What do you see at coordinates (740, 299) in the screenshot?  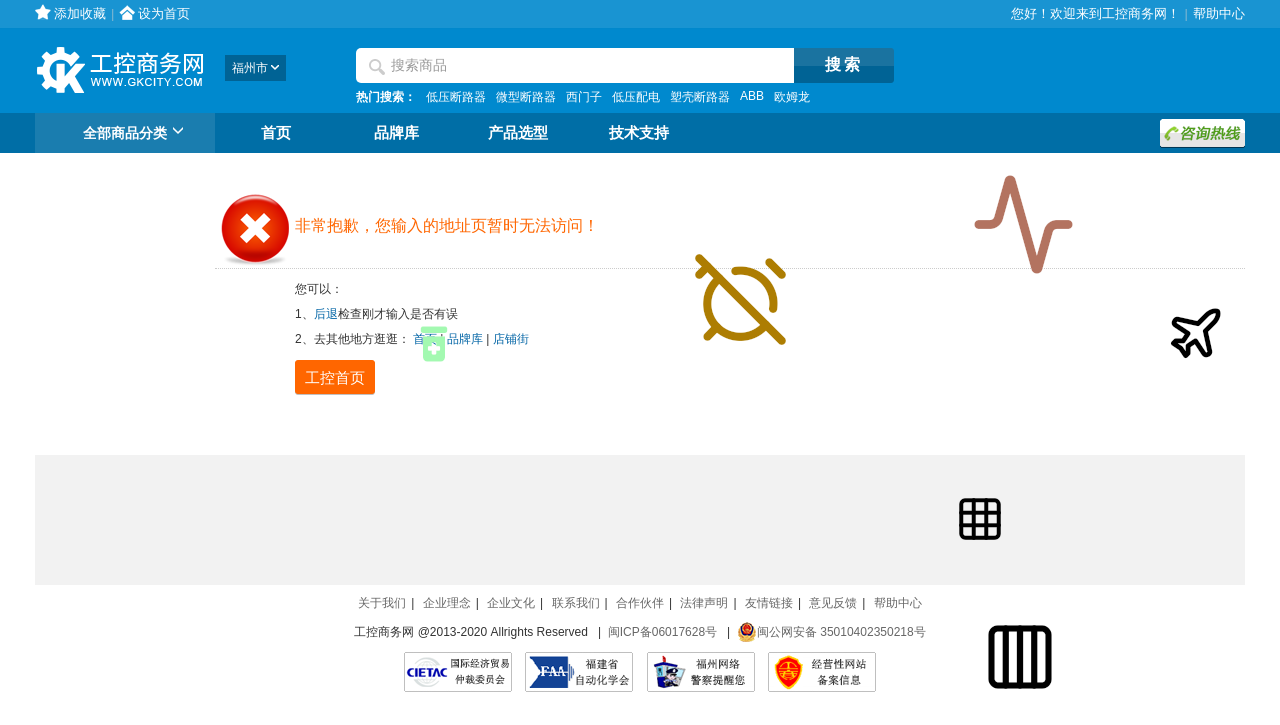 I see `disable or turn off alarm` at bounding box center [740, 299].